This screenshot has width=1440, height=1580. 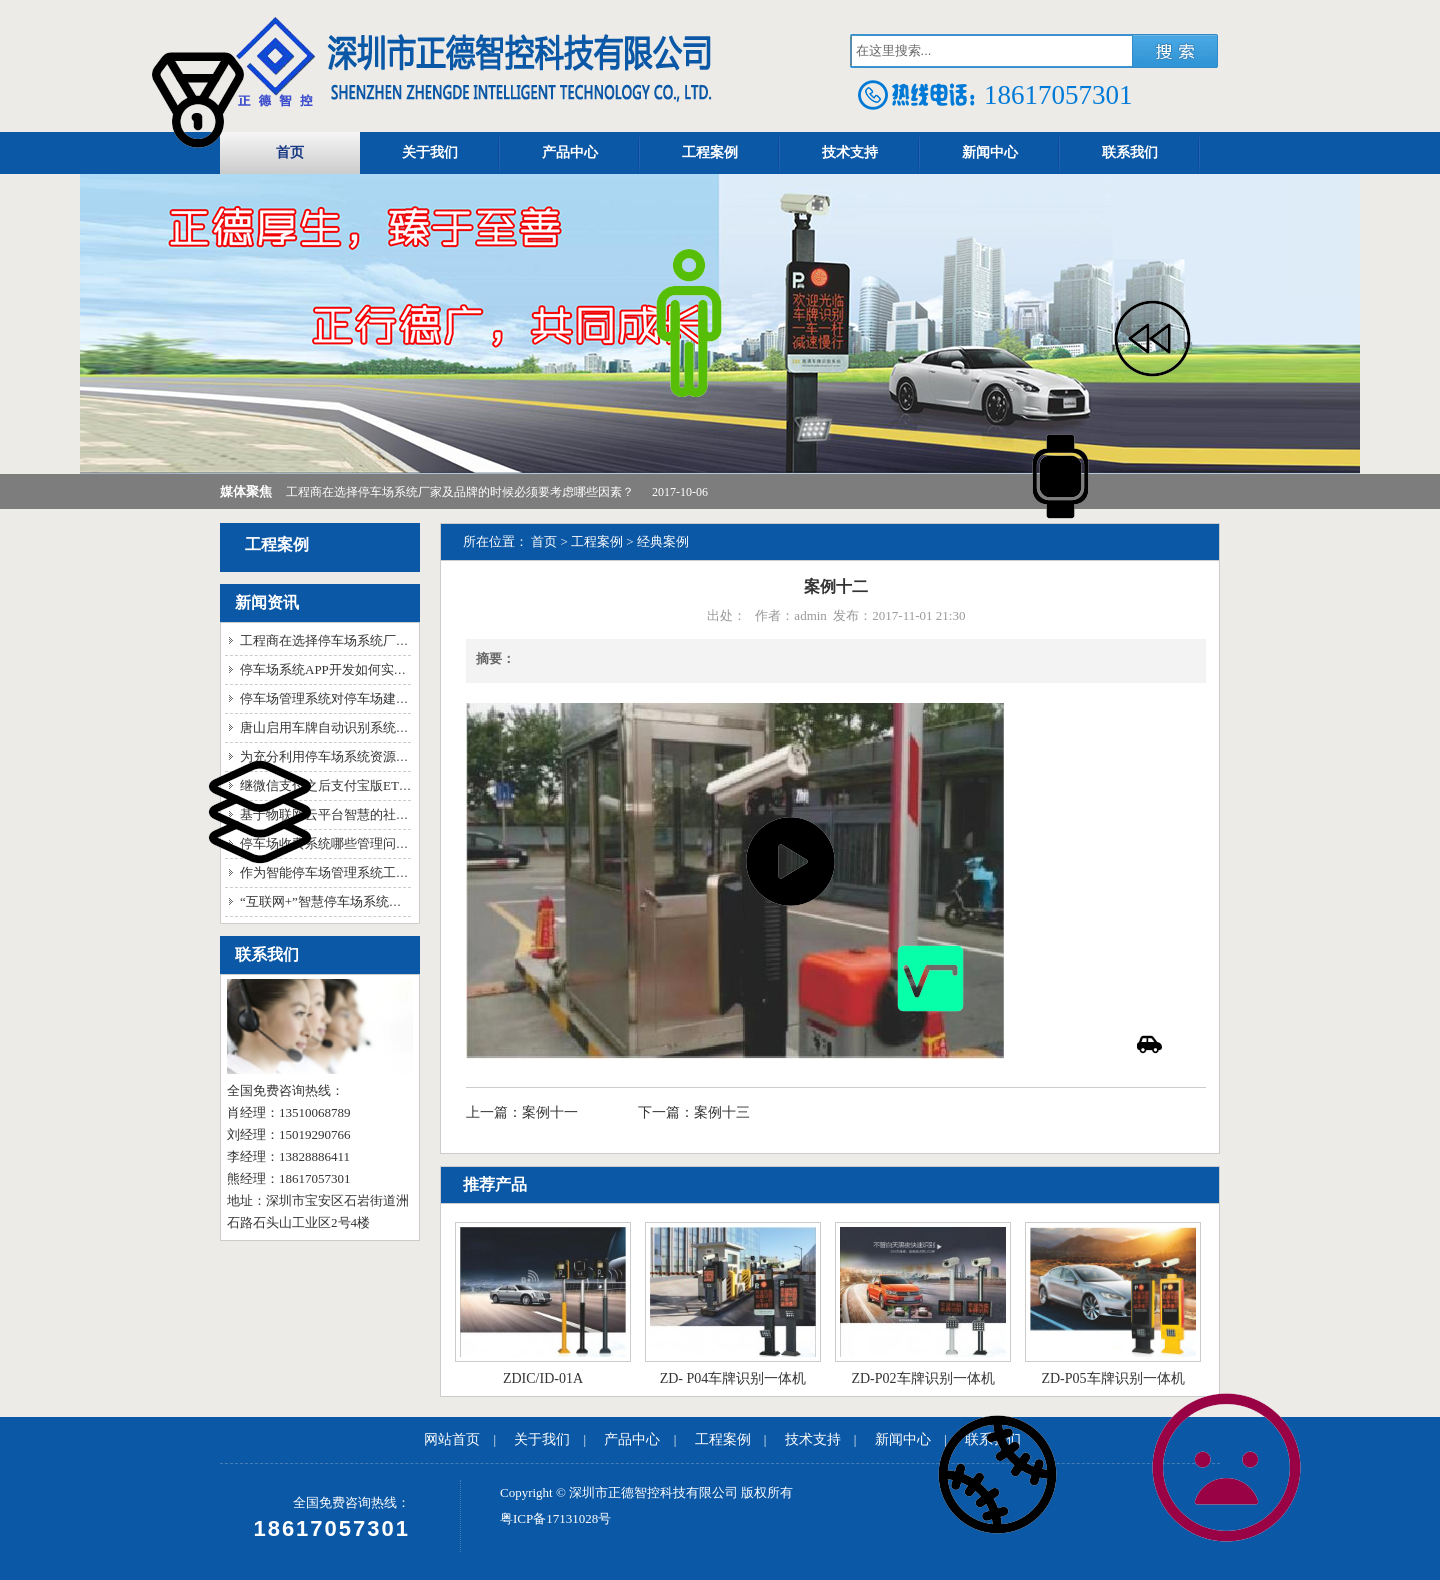 I want to click on insert square root symbol, so click(x=930, y=978).